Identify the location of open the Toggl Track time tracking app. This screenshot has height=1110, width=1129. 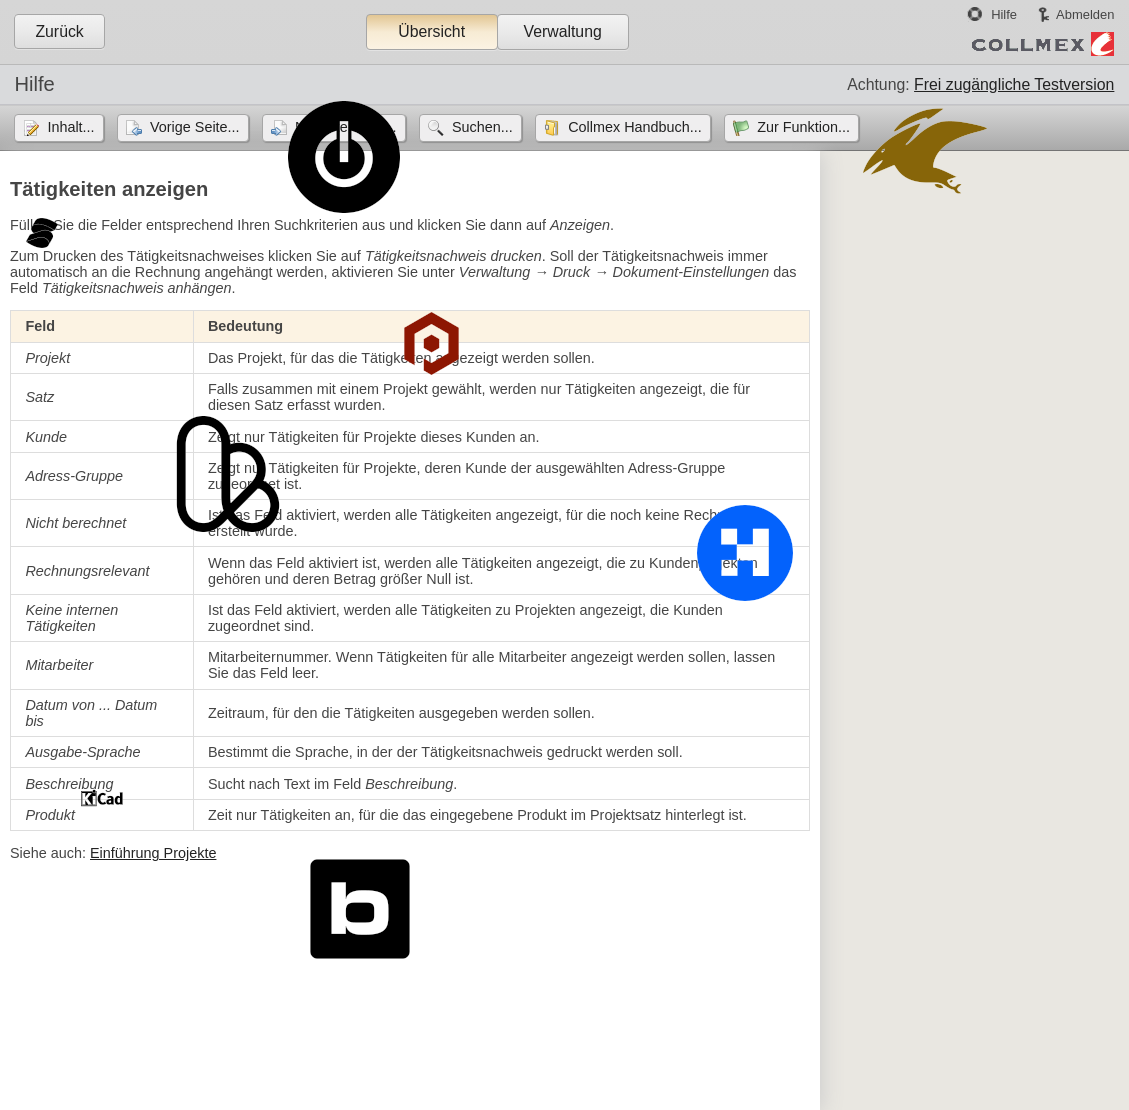
(344, 157).